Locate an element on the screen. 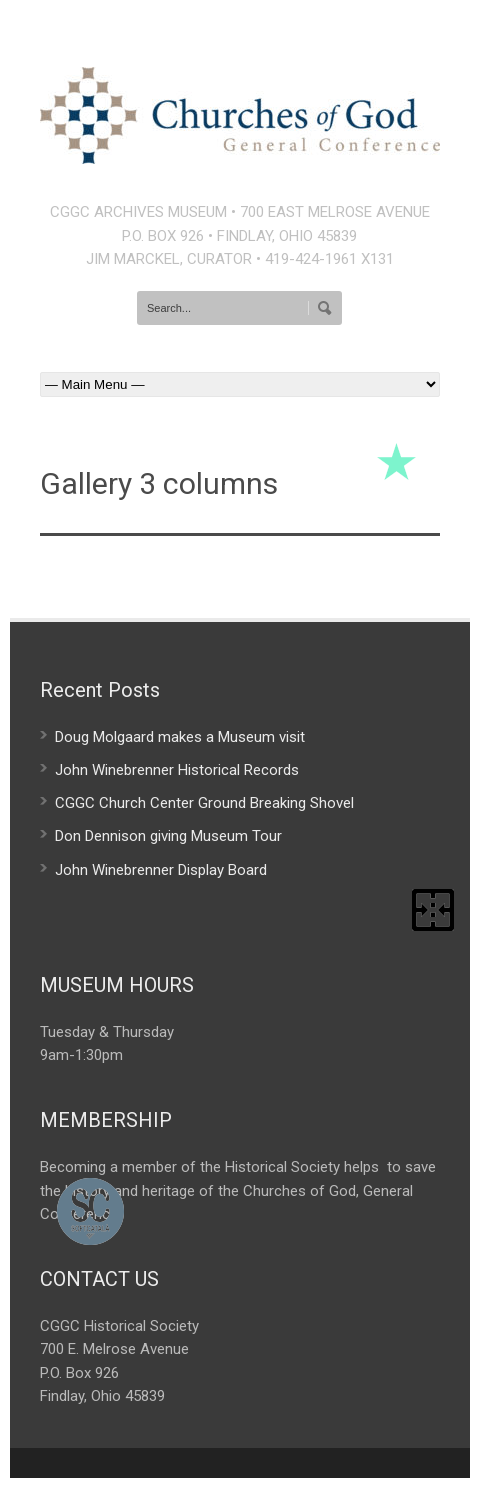 This screenshot has width=479, height=1498. merge selected cells horizontally in a table is located at coordinates (433, 910).